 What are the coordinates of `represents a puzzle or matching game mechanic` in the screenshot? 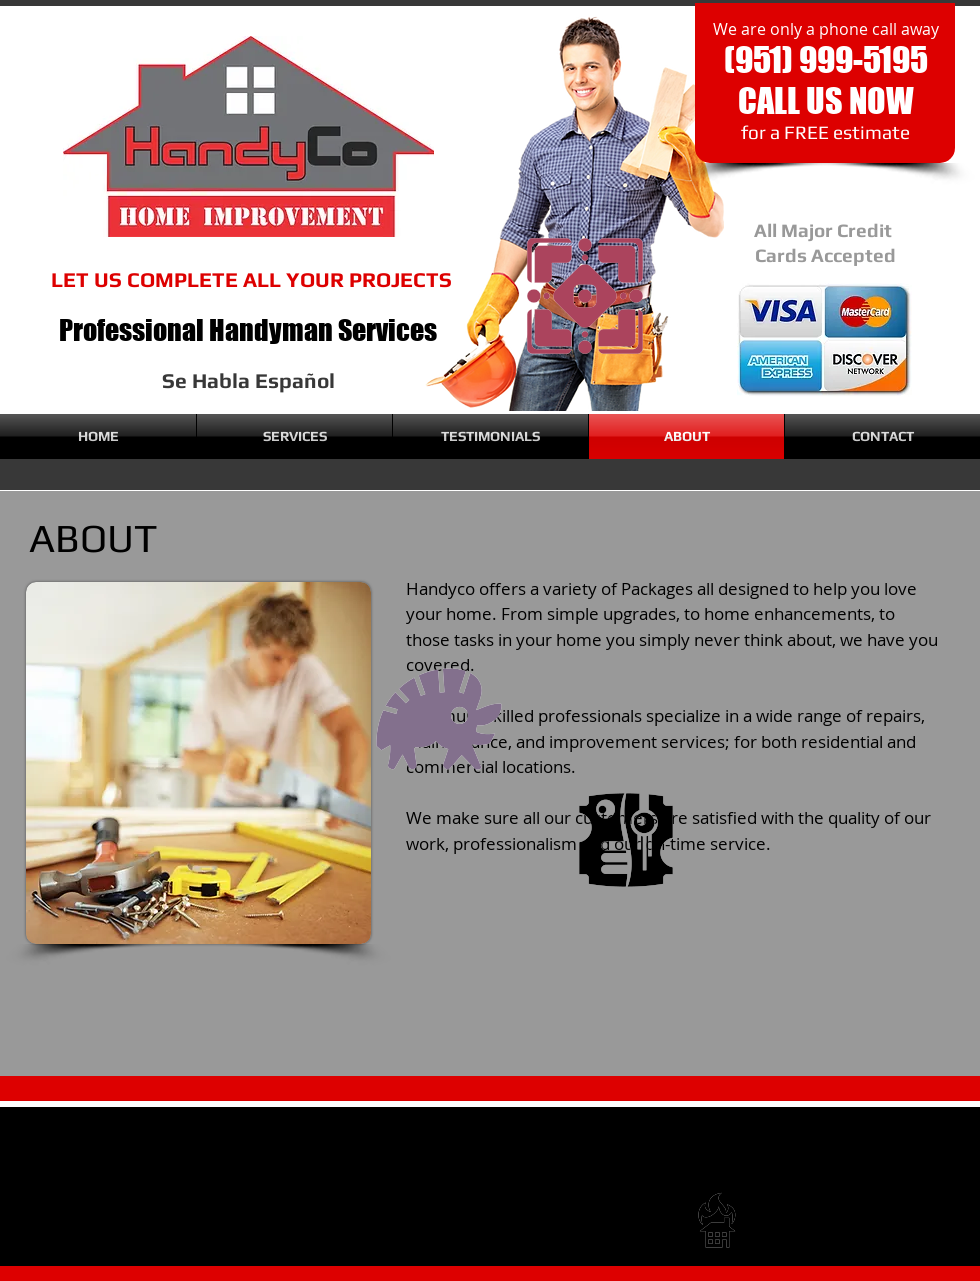 It's located at (626, 840).